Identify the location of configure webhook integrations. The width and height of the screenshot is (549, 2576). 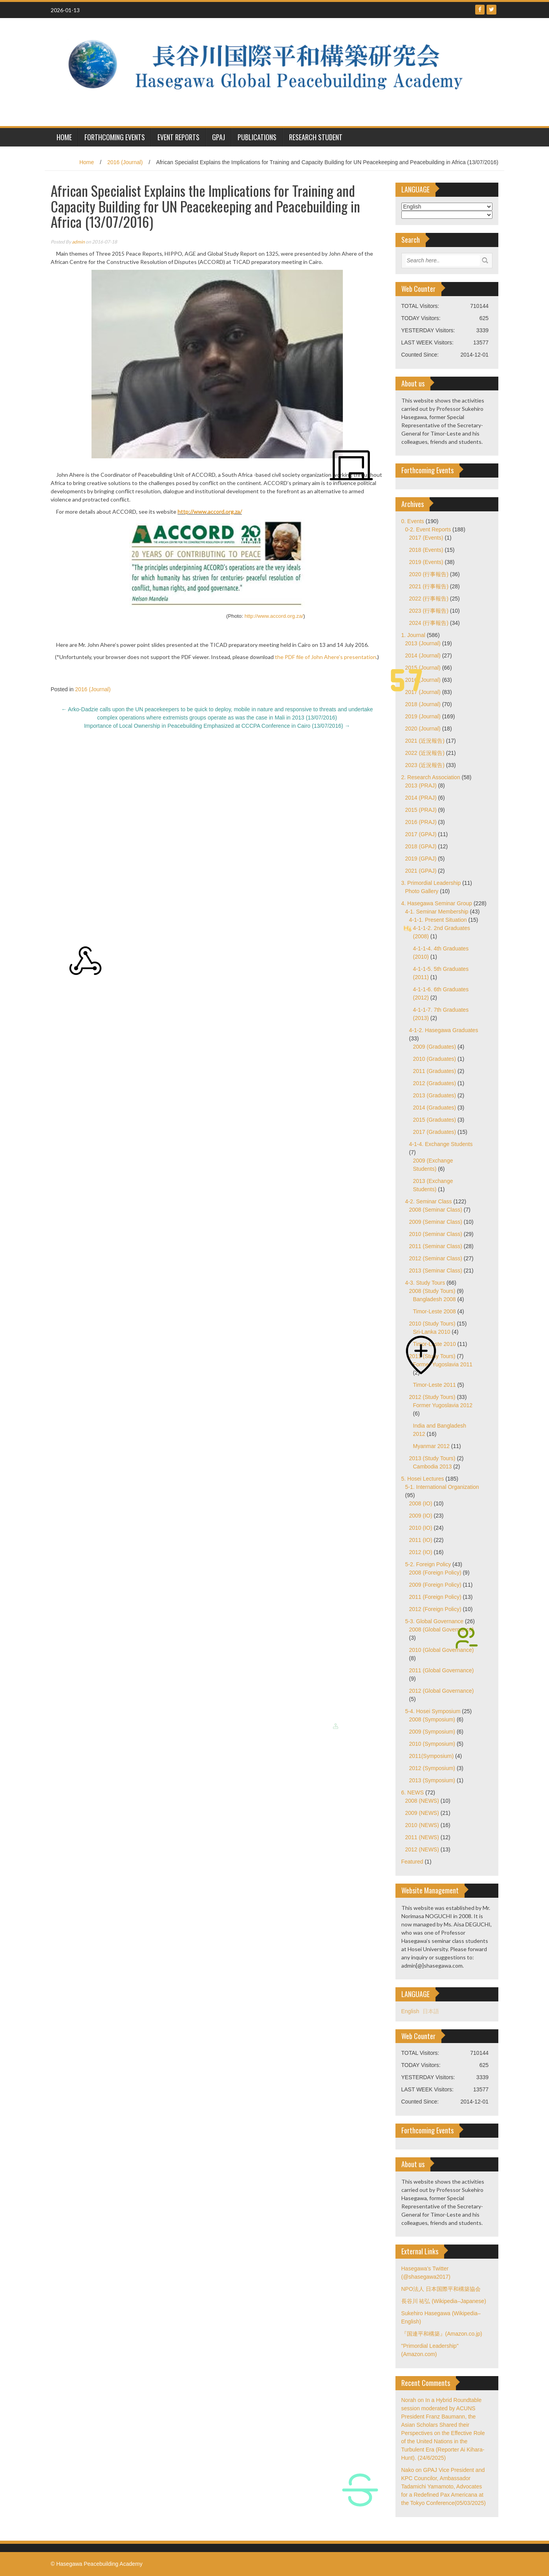
(85, 962).